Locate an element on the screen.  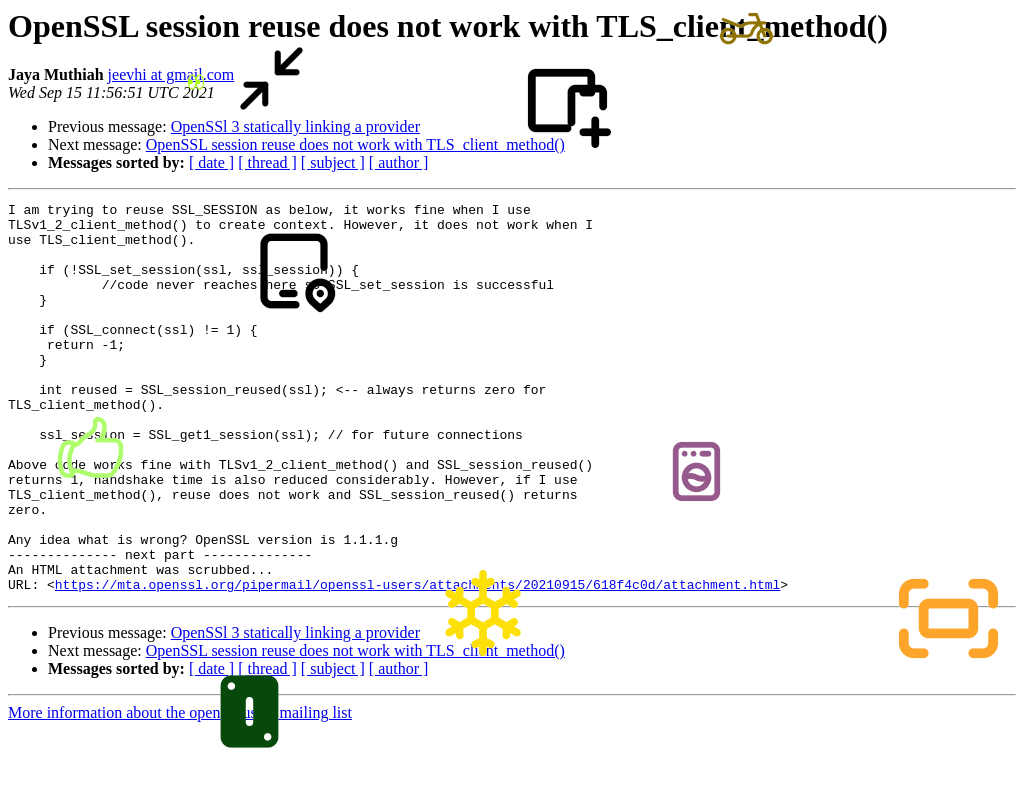
add a new device to your account is located at coordinates (567, 104).